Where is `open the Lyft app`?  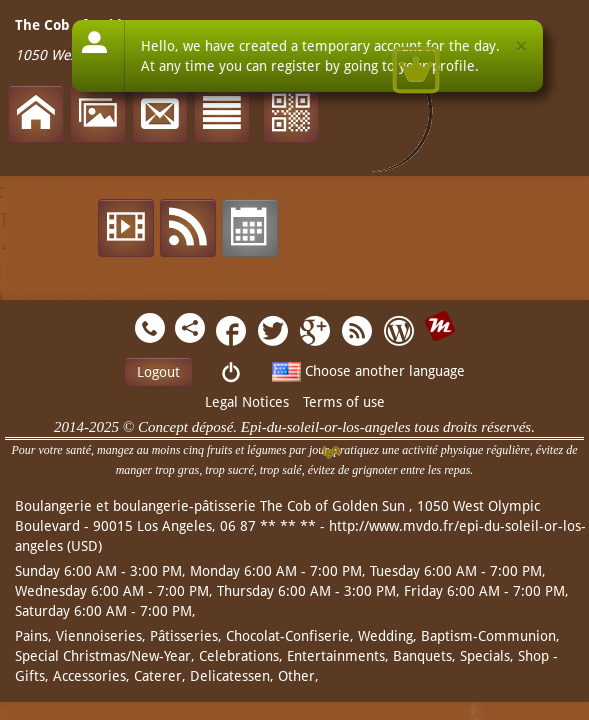 open the Lyft app is located at coordinates (331, 452).